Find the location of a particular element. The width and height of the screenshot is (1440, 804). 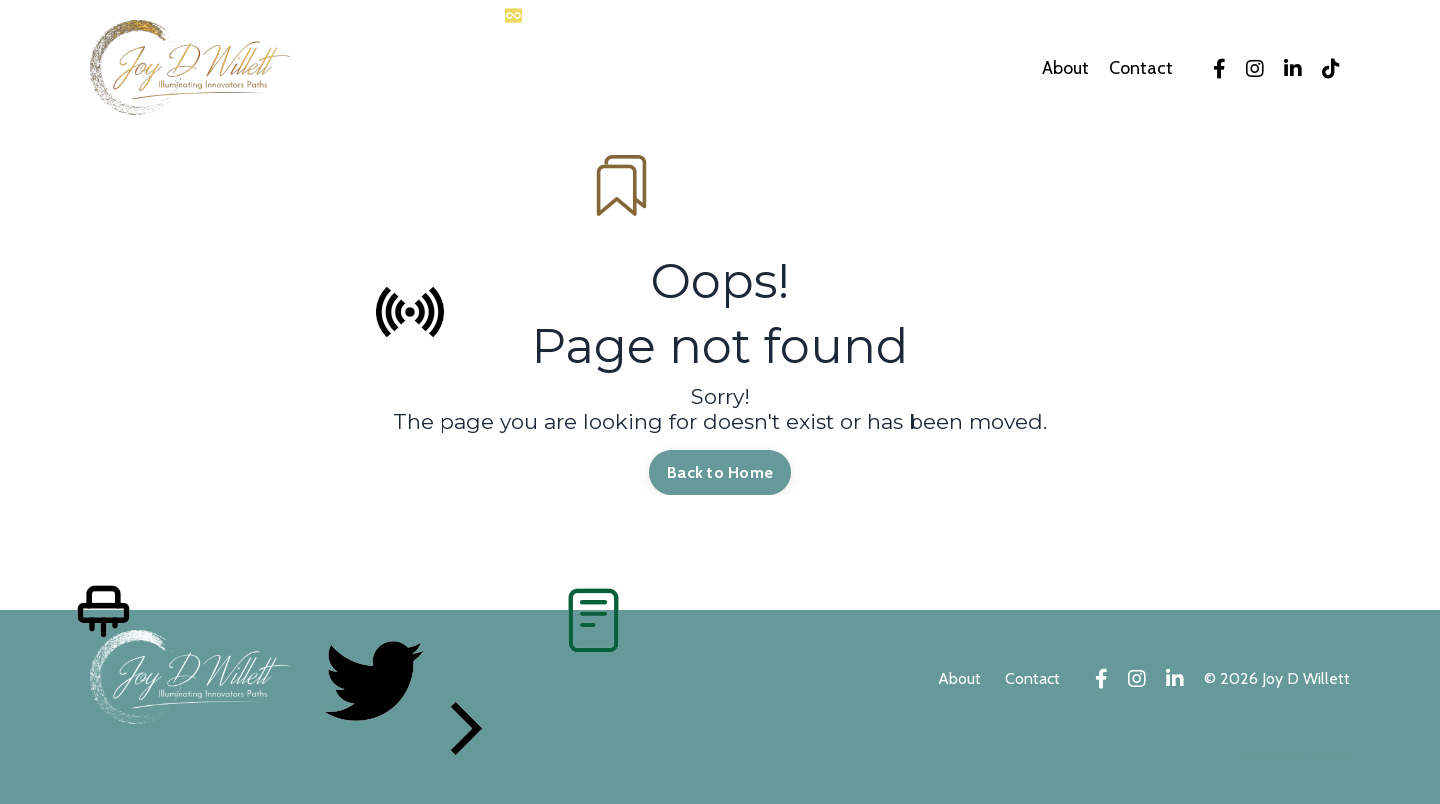

shred or permanently delete a document is located at coordinates (103, 611).